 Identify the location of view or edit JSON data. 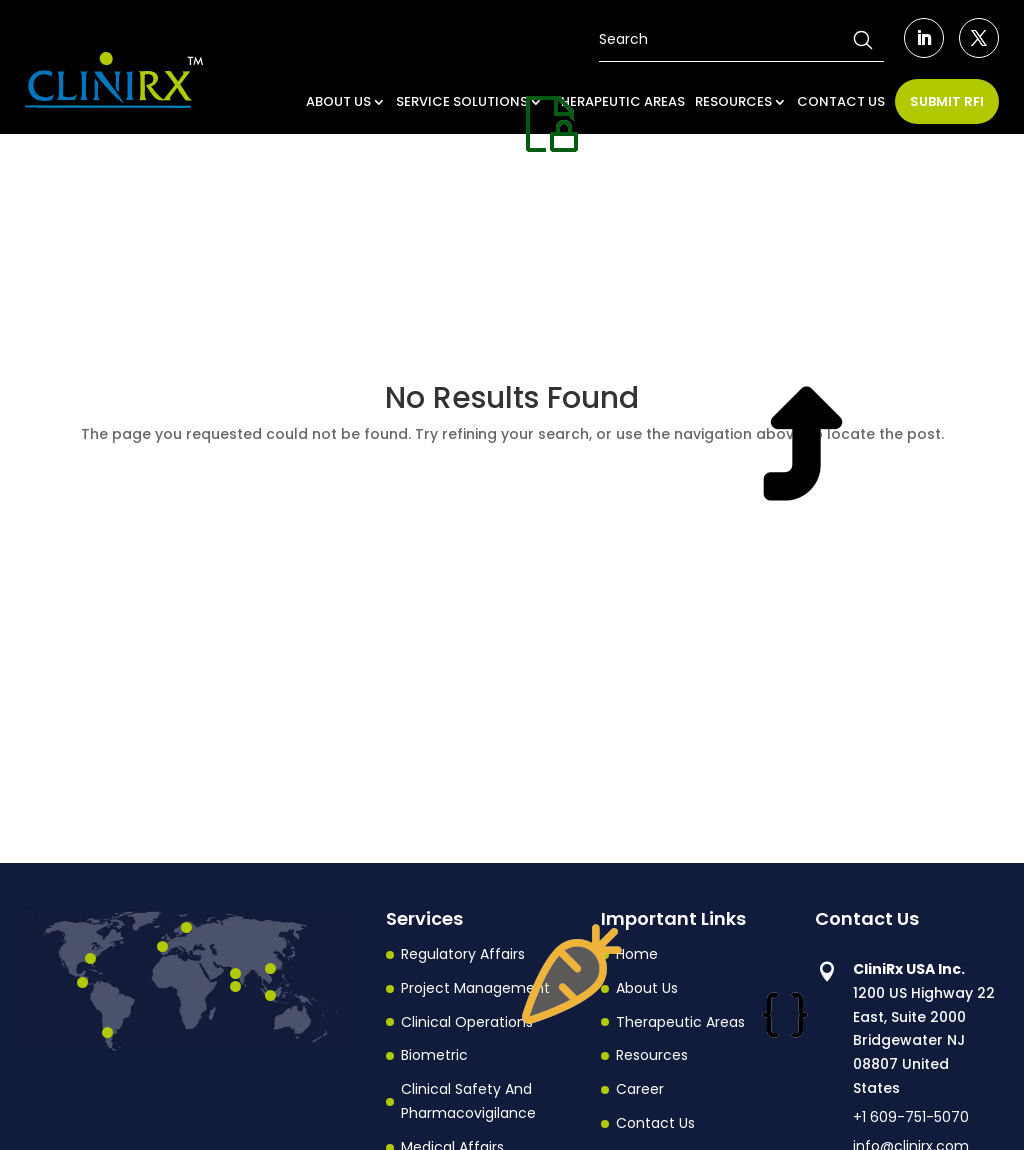
(785, 1015).